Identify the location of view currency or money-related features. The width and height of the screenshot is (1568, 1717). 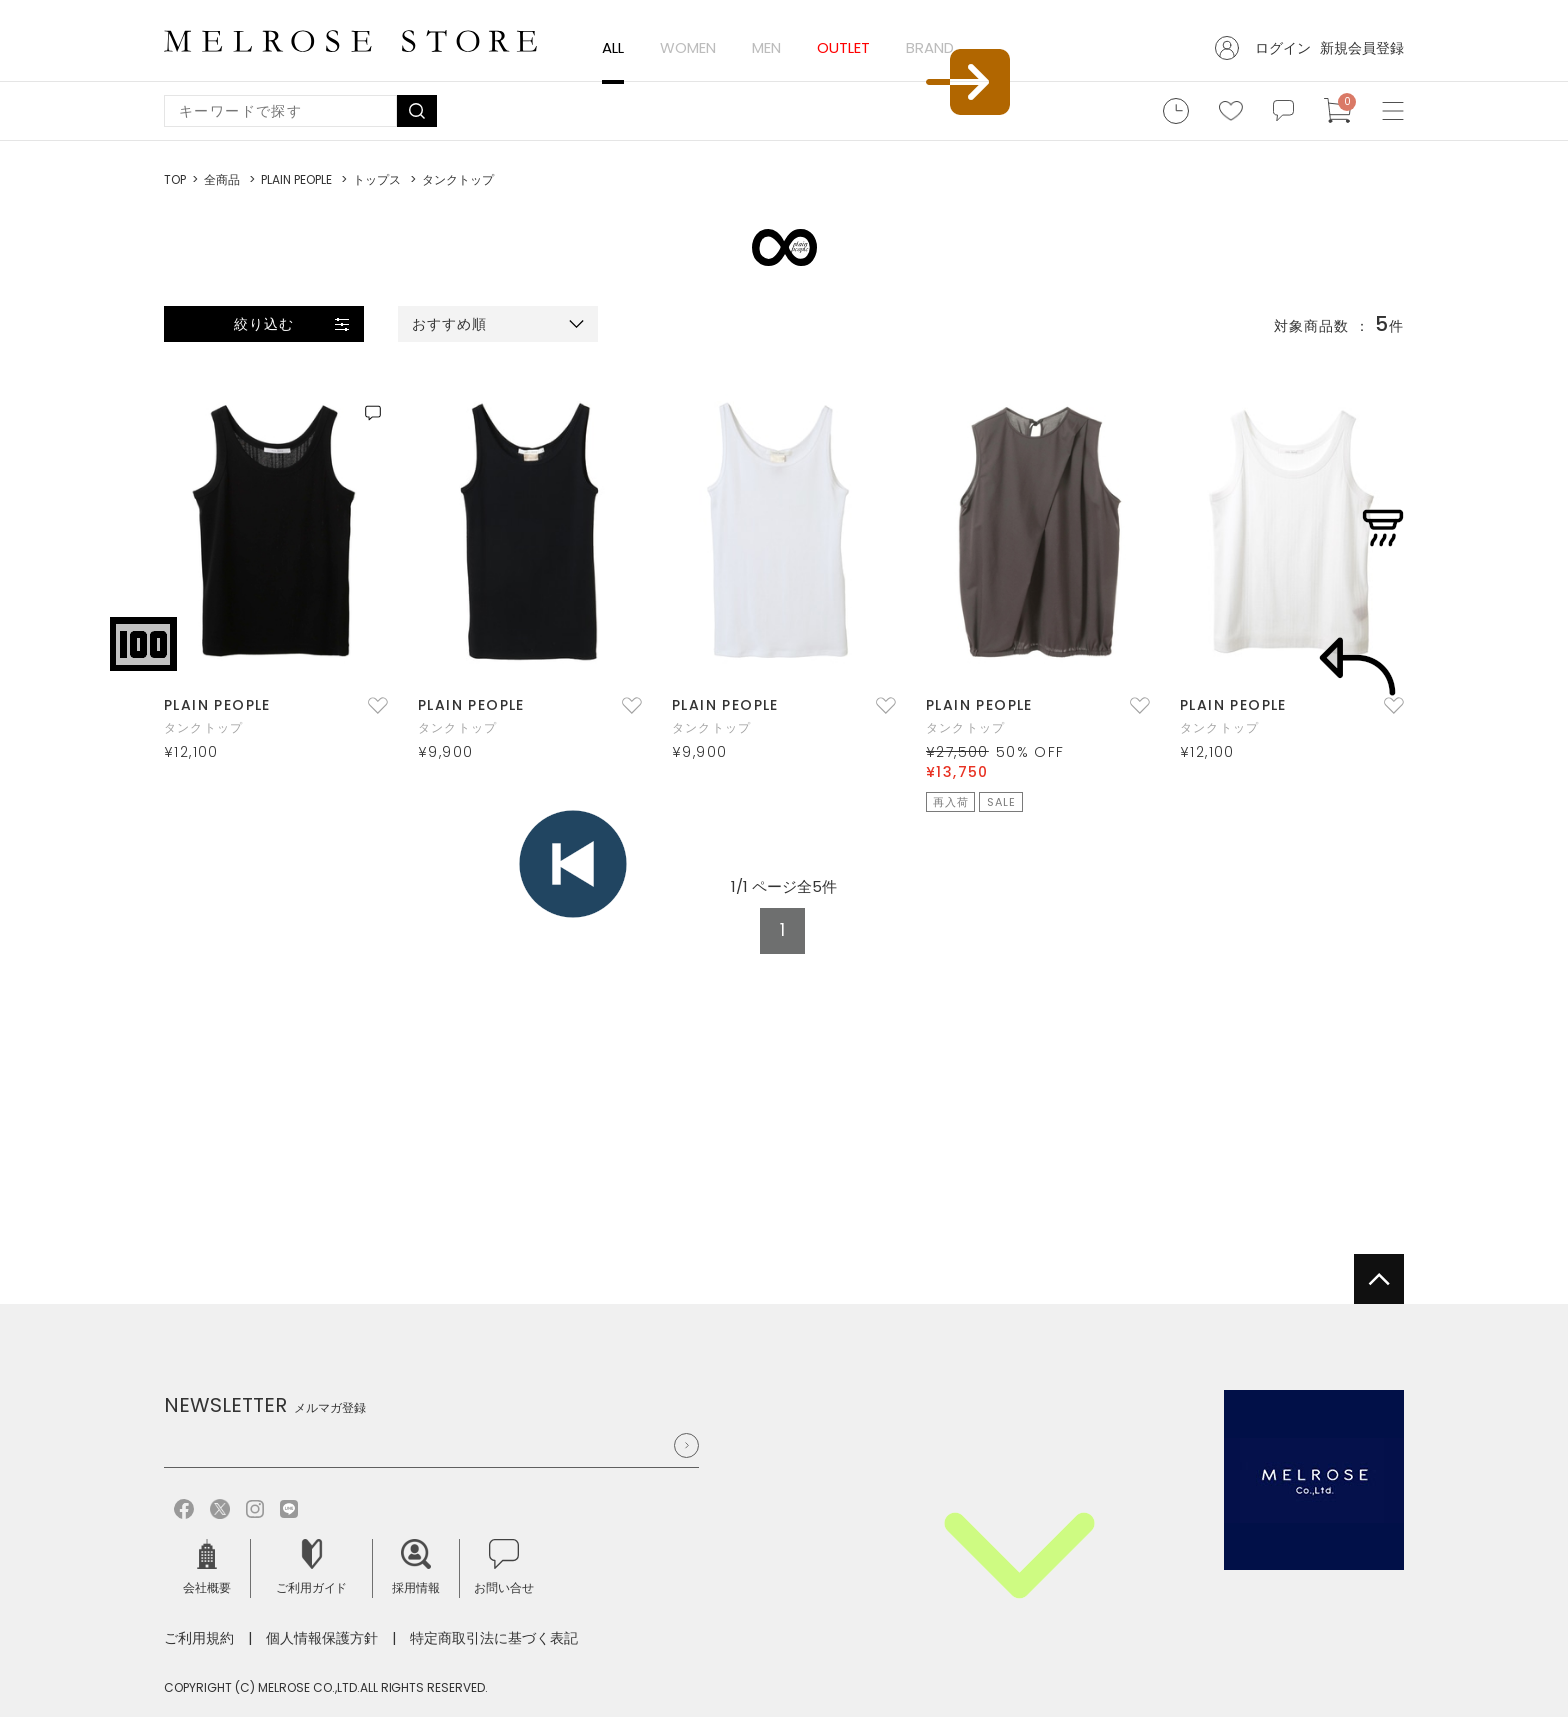
(143, 644).